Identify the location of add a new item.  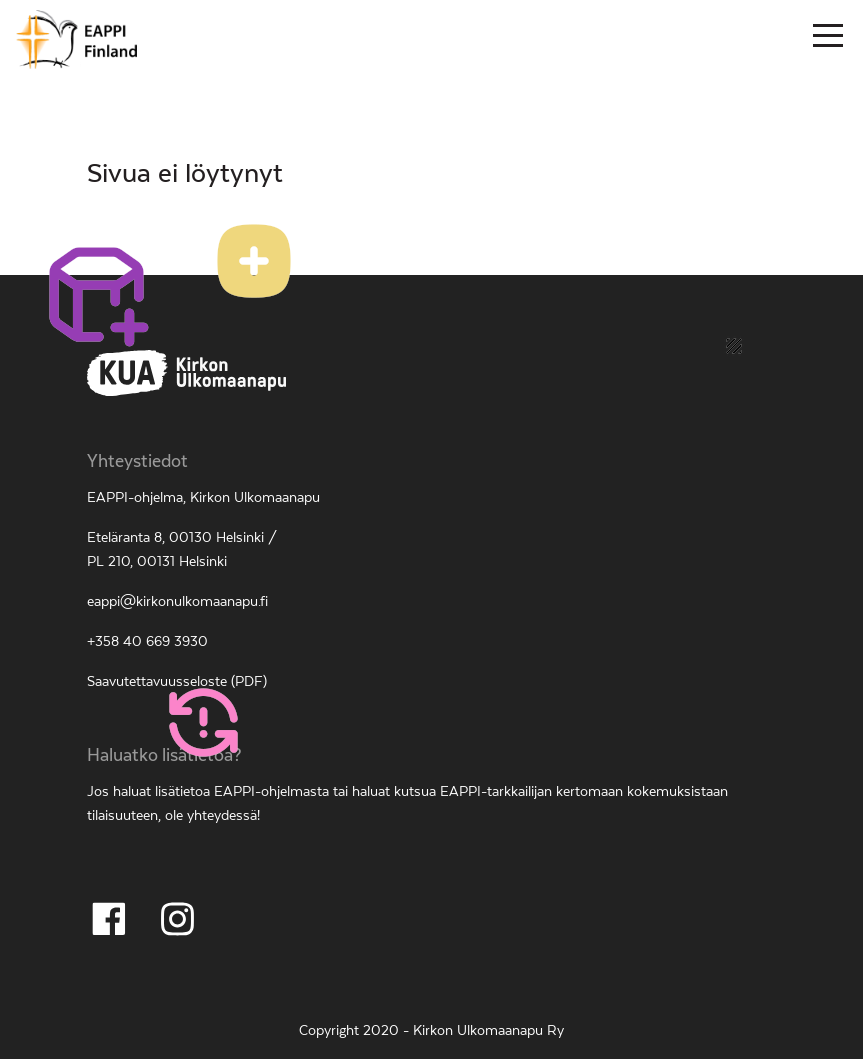
(254, 261).